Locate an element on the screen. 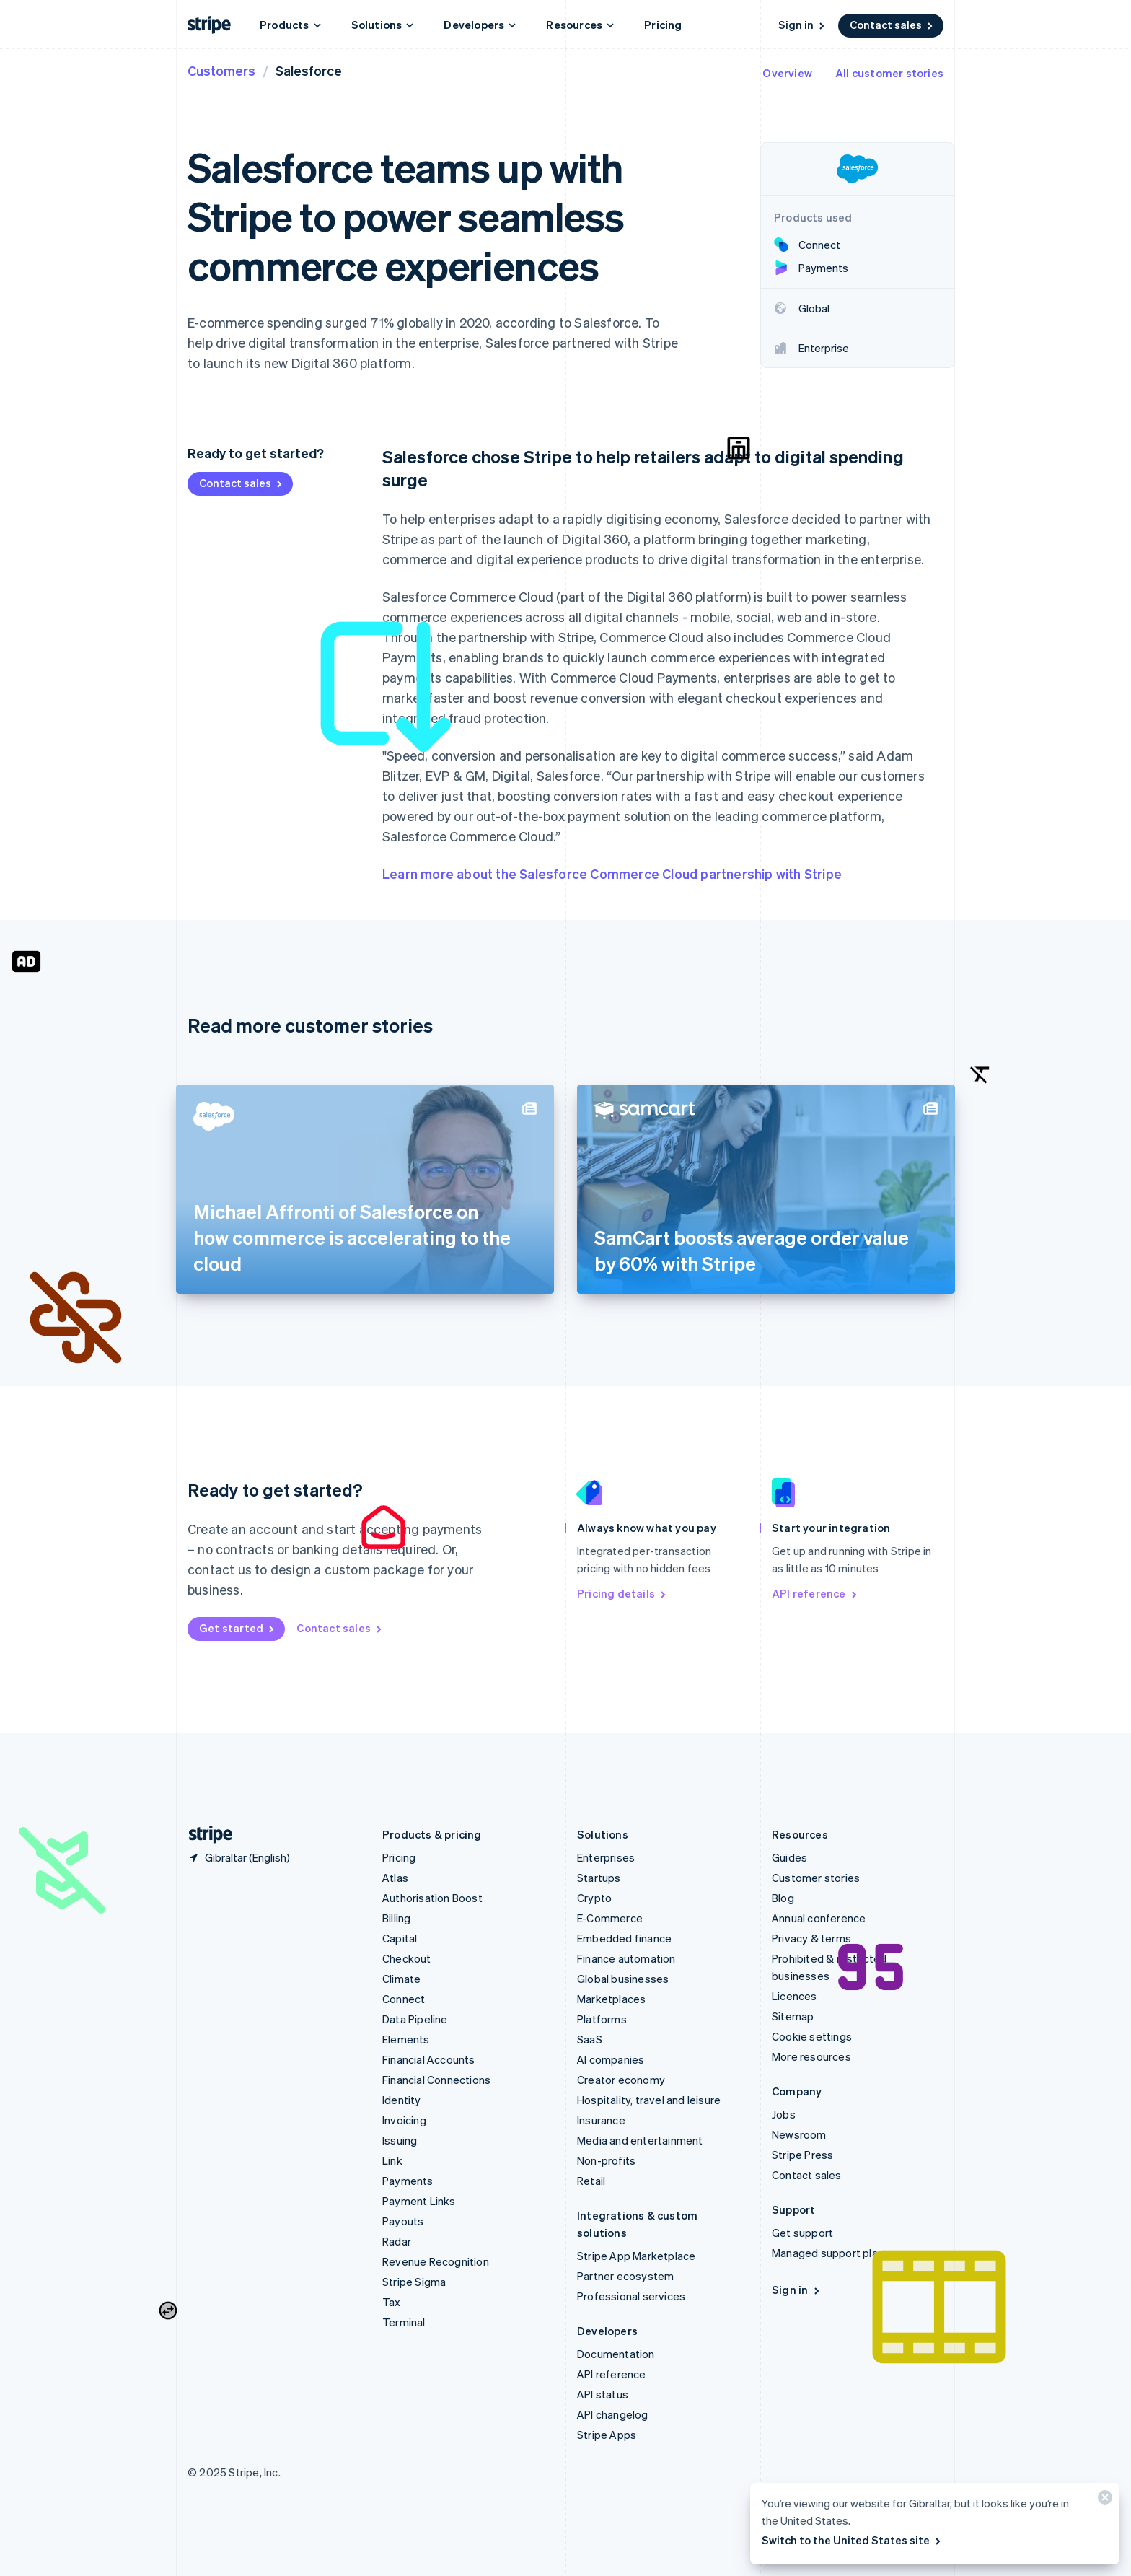 The height and width of the screenshot is (2576, 1131). indicates item number 95 in a list or sequence is located at coordinates (871, 1967).